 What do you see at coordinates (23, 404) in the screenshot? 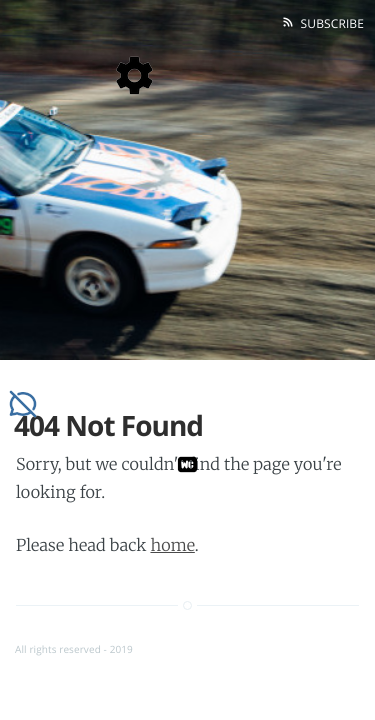
I see `messaging is disabled or unavailable` at bounding box center [23, 404].